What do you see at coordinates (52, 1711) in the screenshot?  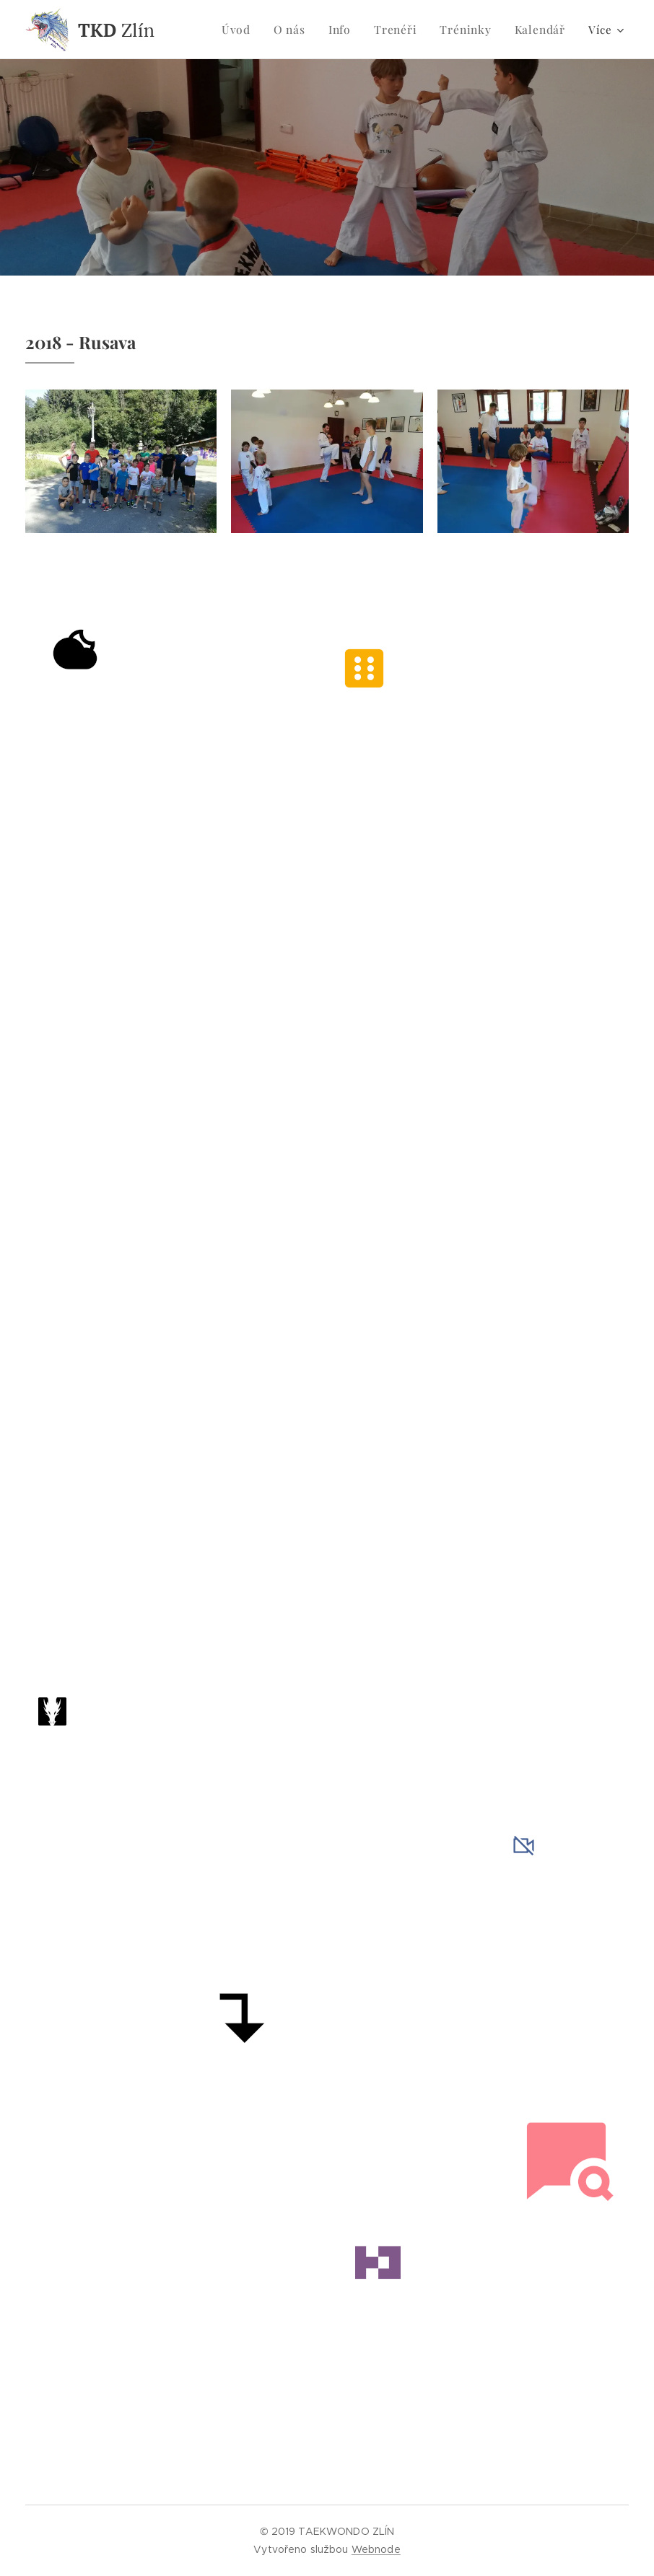 I see `open dragonframe stop-motion animation software` at bounding box center [52, 1711].